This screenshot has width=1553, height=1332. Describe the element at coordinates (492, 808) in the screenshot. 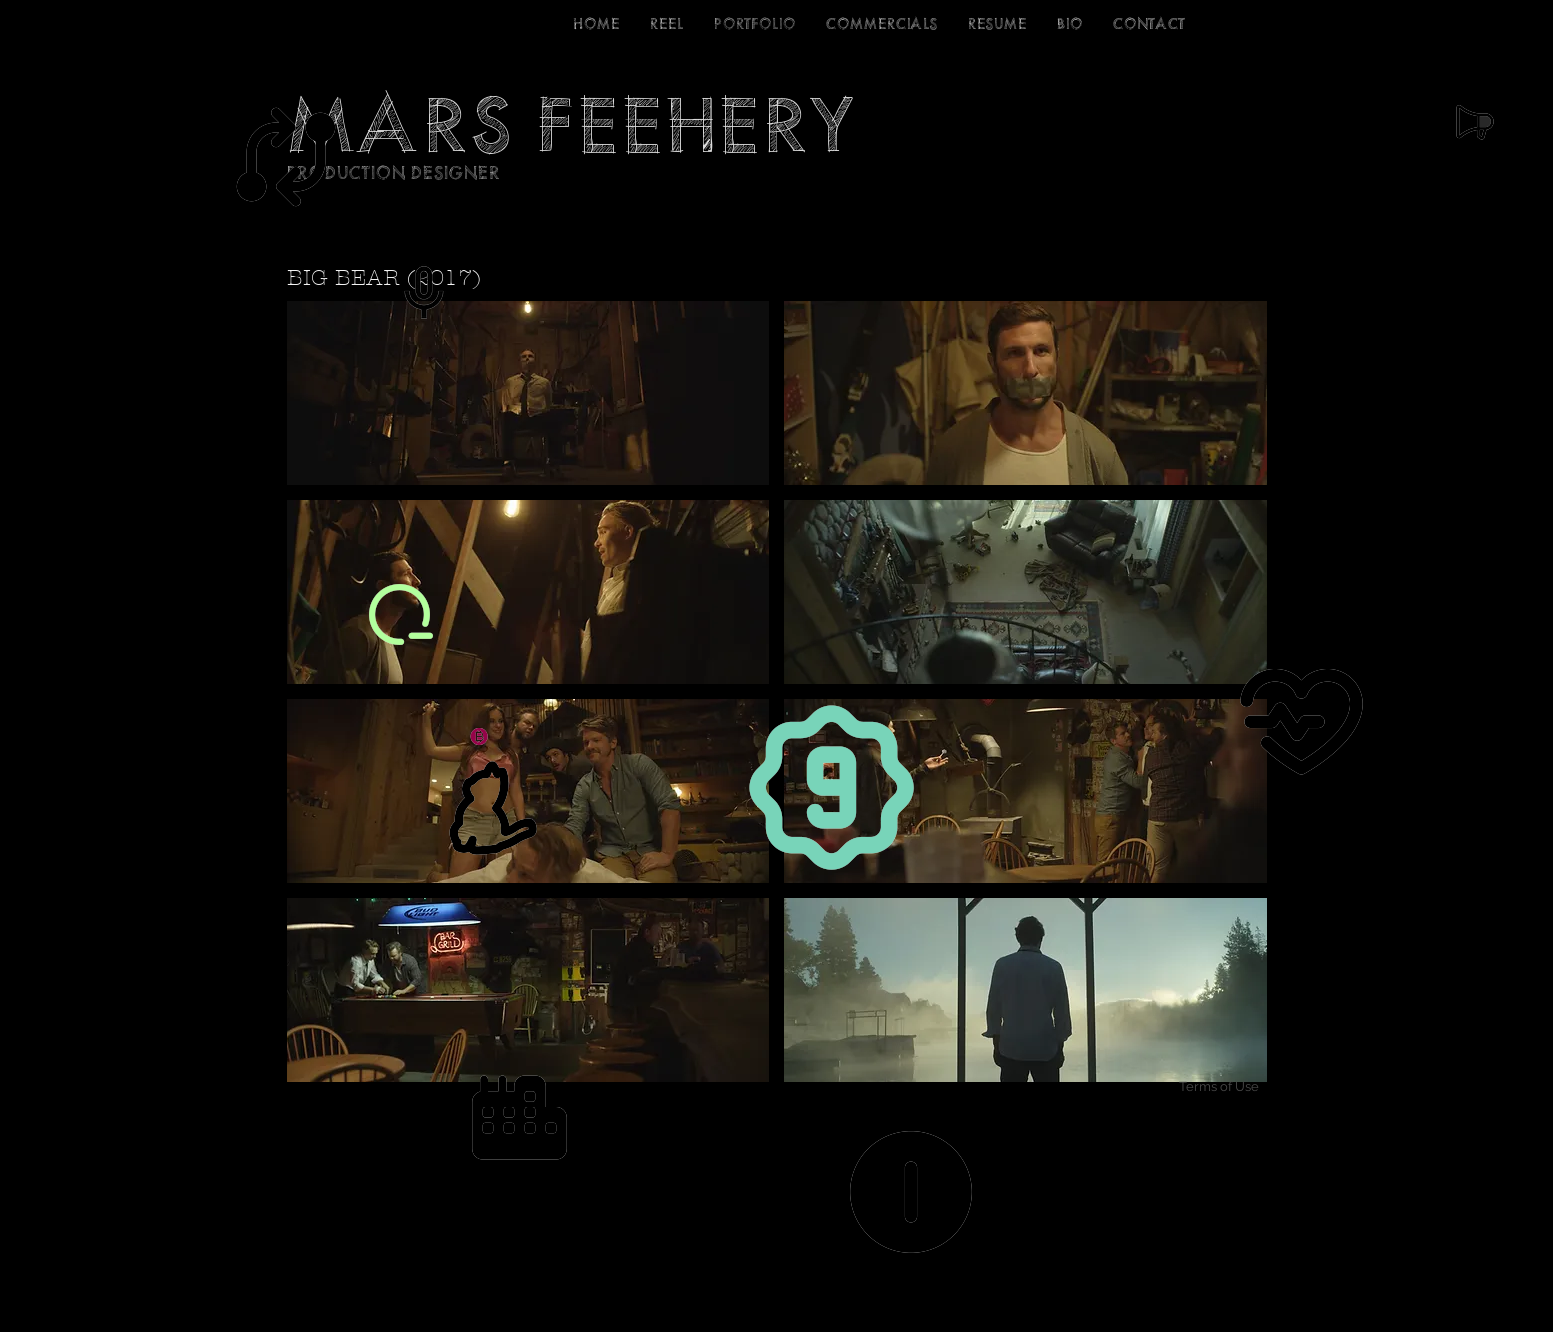

I see `link to yarn package manager` at that location.